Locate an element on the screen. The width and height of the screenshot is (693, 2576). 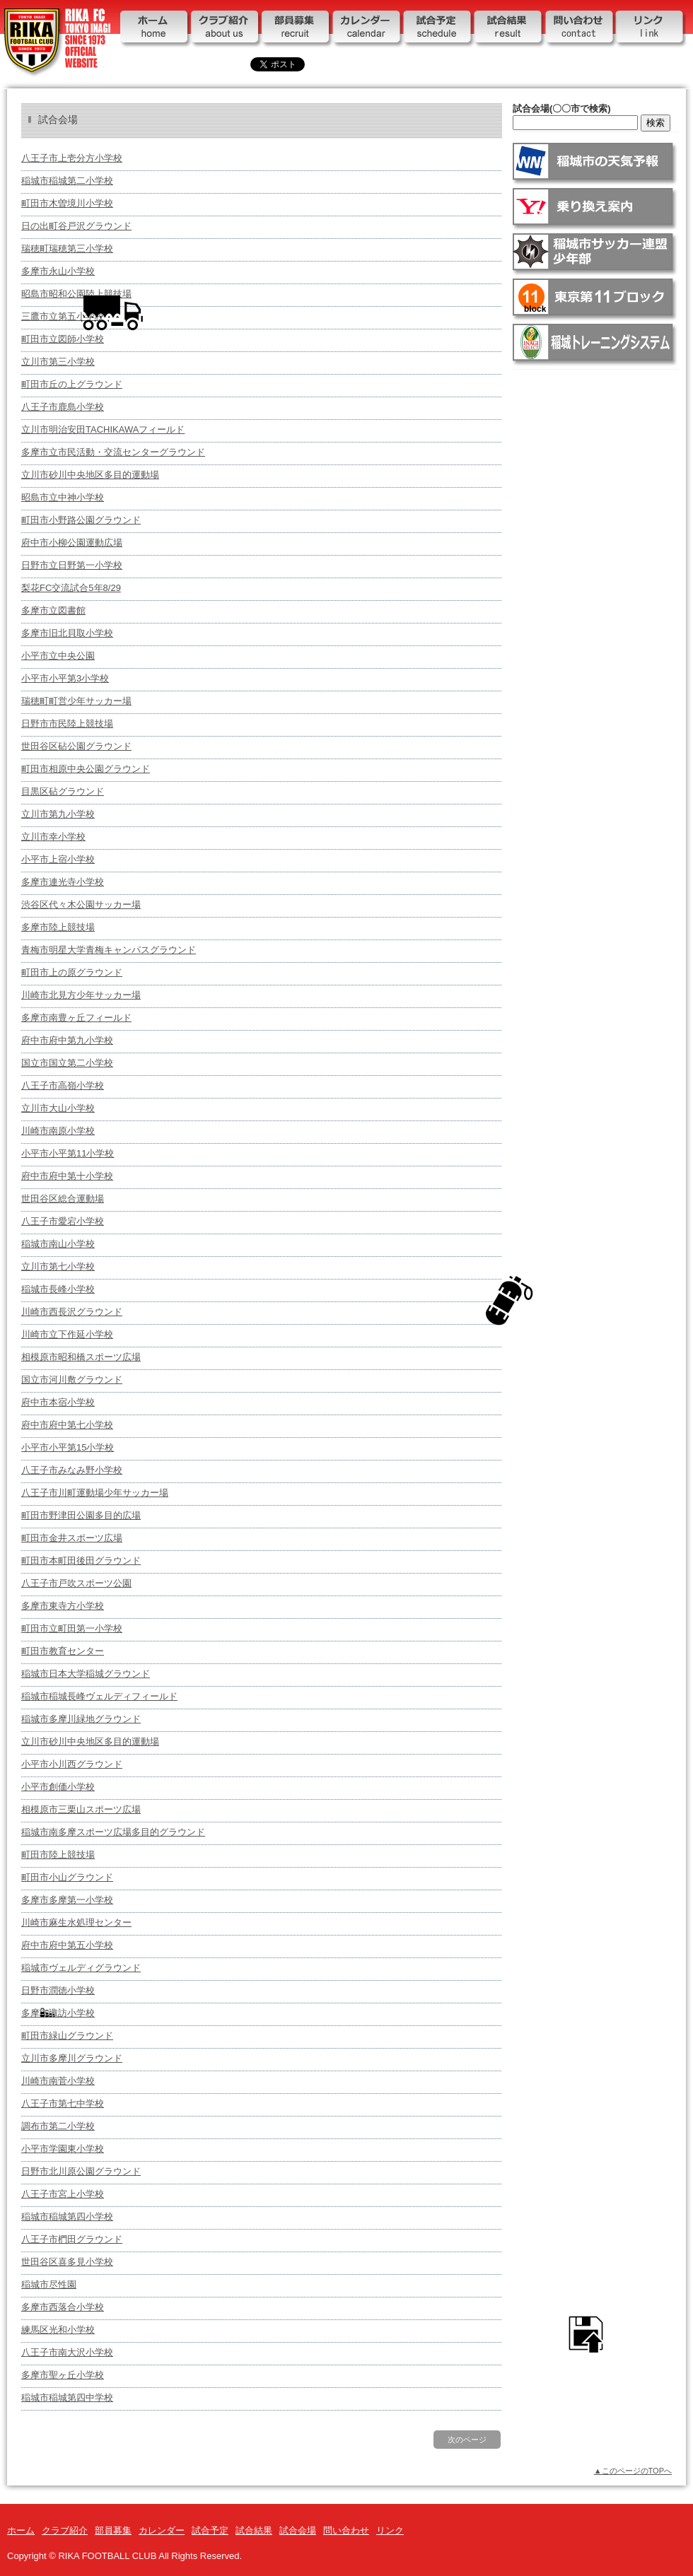
save your current progress is located at coordinates (586, 2333).